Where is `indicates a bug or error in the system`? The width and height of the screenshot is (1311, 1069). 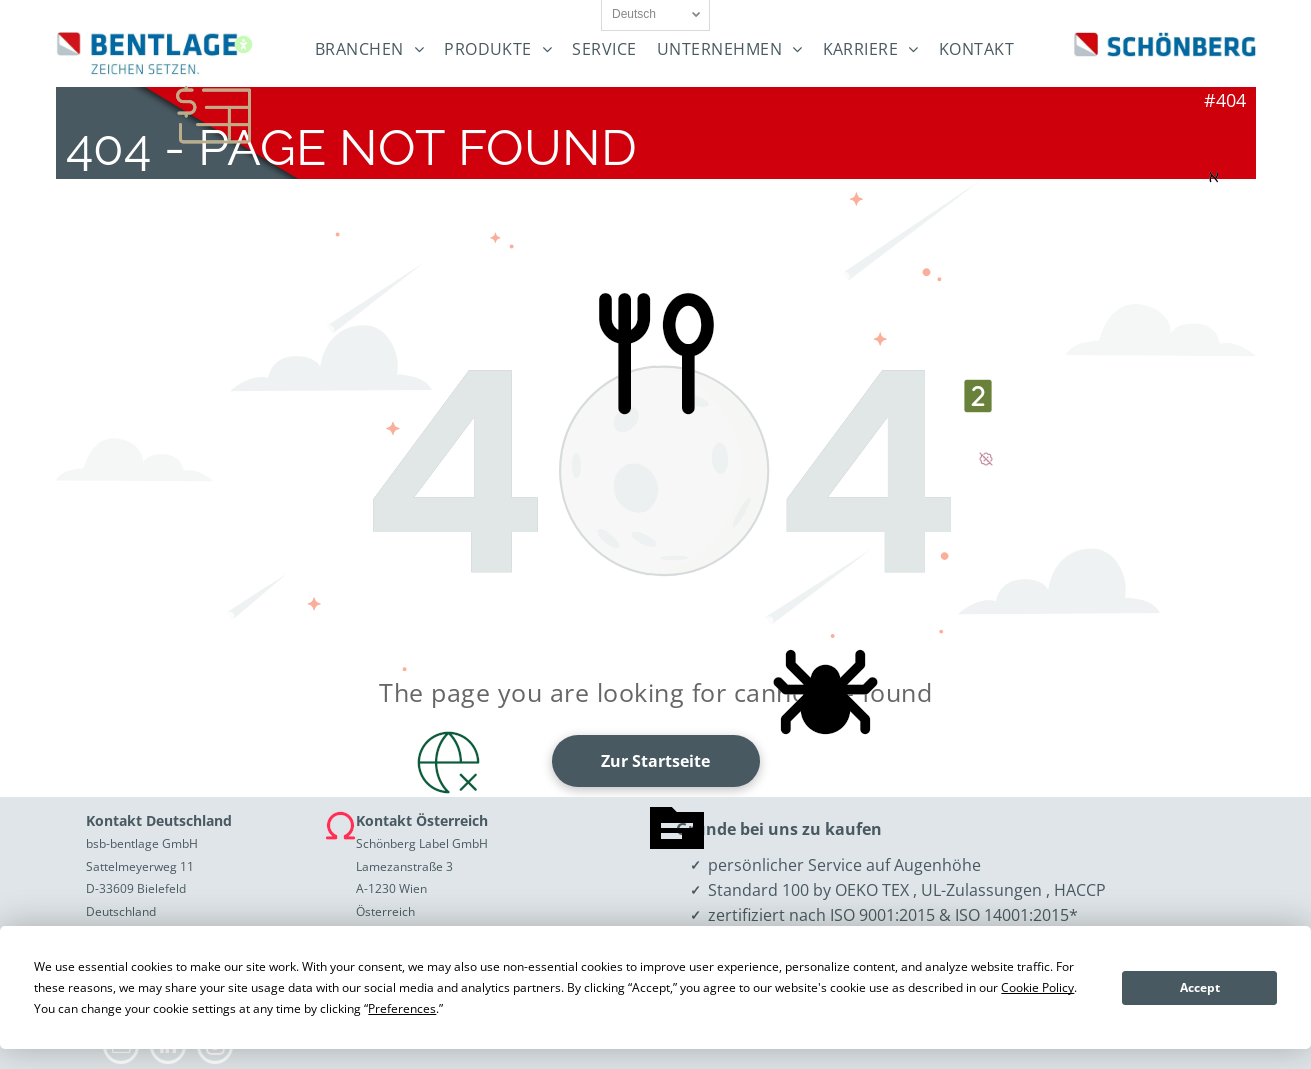 indicates a bug or error in the system is located at coordinates (825, 694).